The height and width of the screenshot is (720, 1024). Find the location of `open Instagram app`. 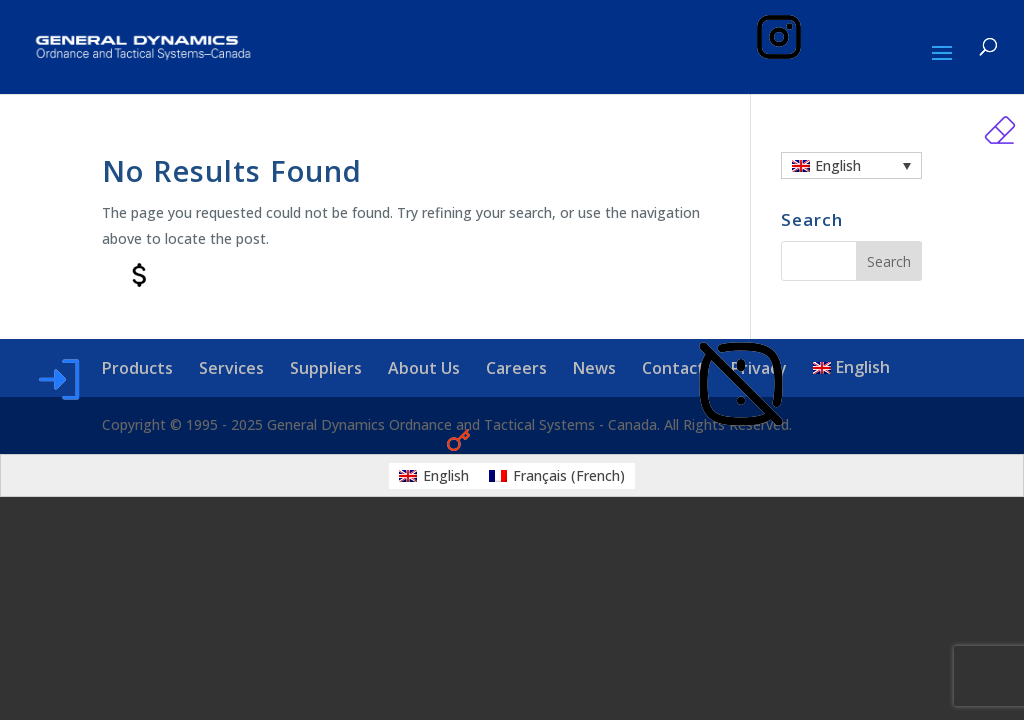

open Instagram app is located at coordinates (779, 37).